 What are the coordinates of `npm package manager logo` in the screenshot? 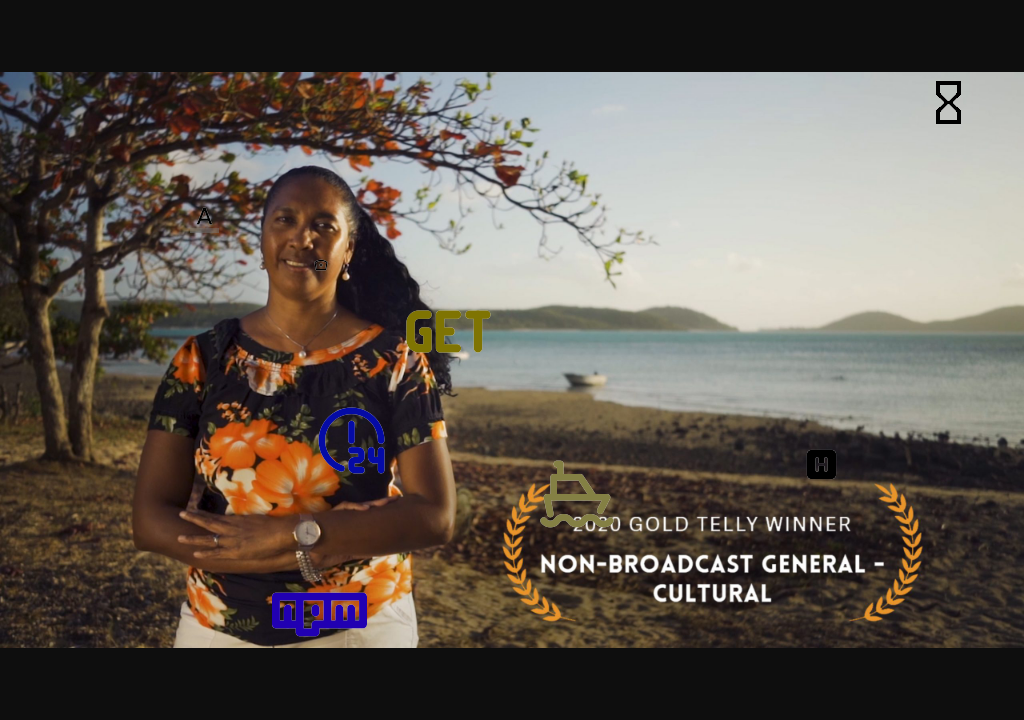 It's located at (319, 612).